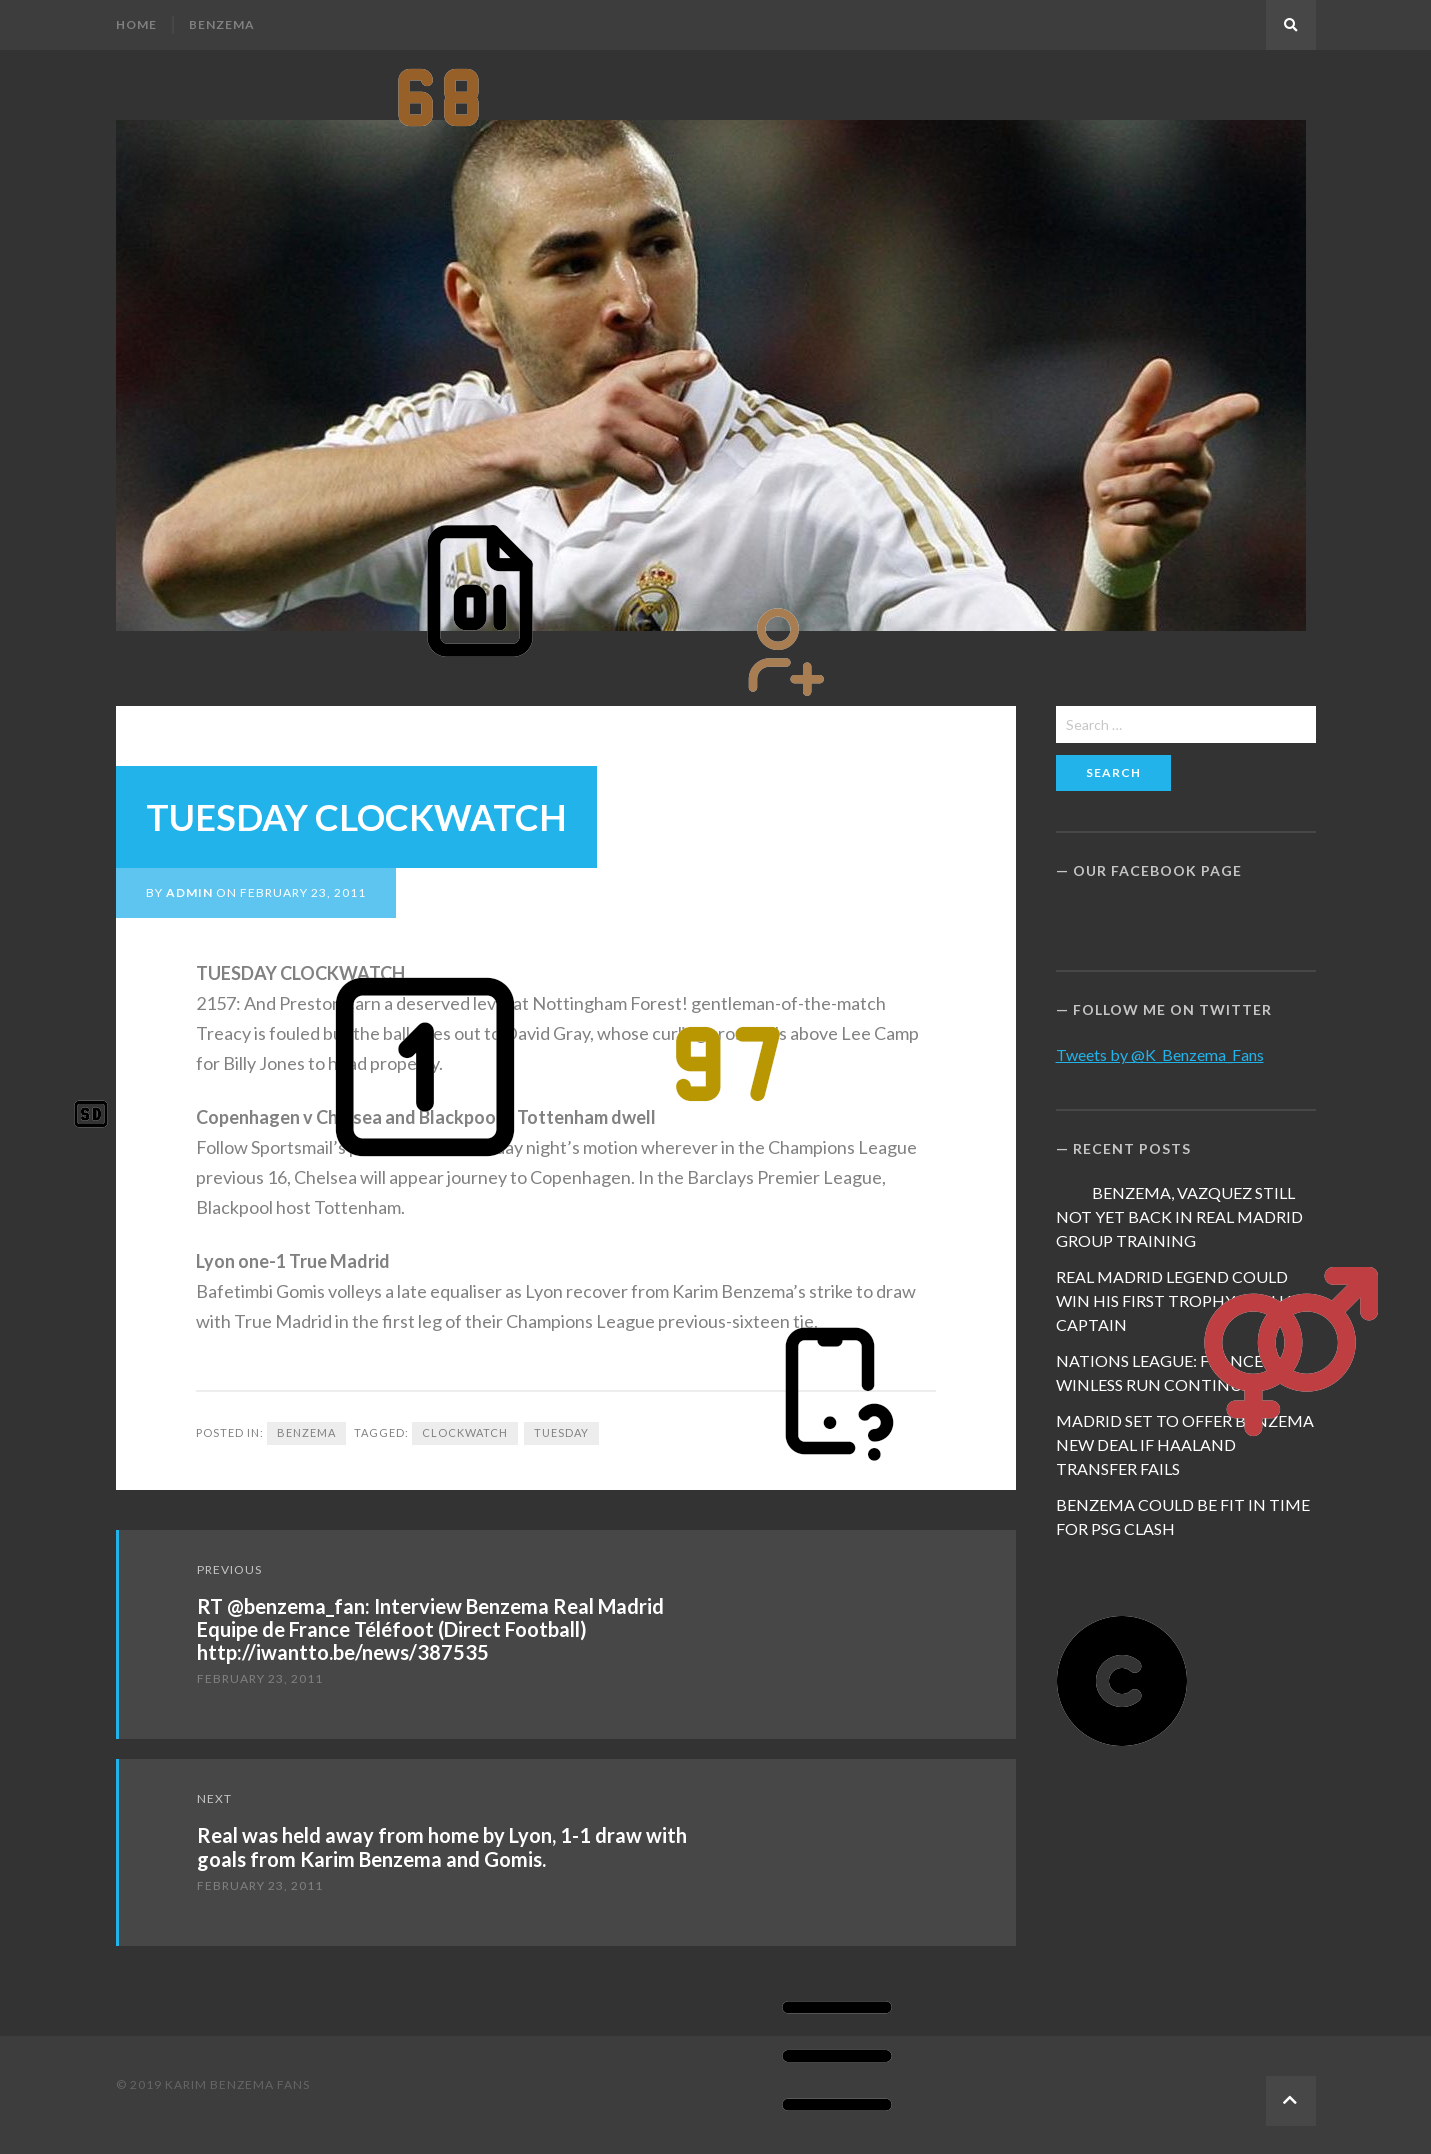 This screenshot has width=1431, height=2154. What do you see at coordinates (728, 1064) in the screenshot?
I see `displays the number 97 as a badge or counter` at bounding box center [728, 1064].